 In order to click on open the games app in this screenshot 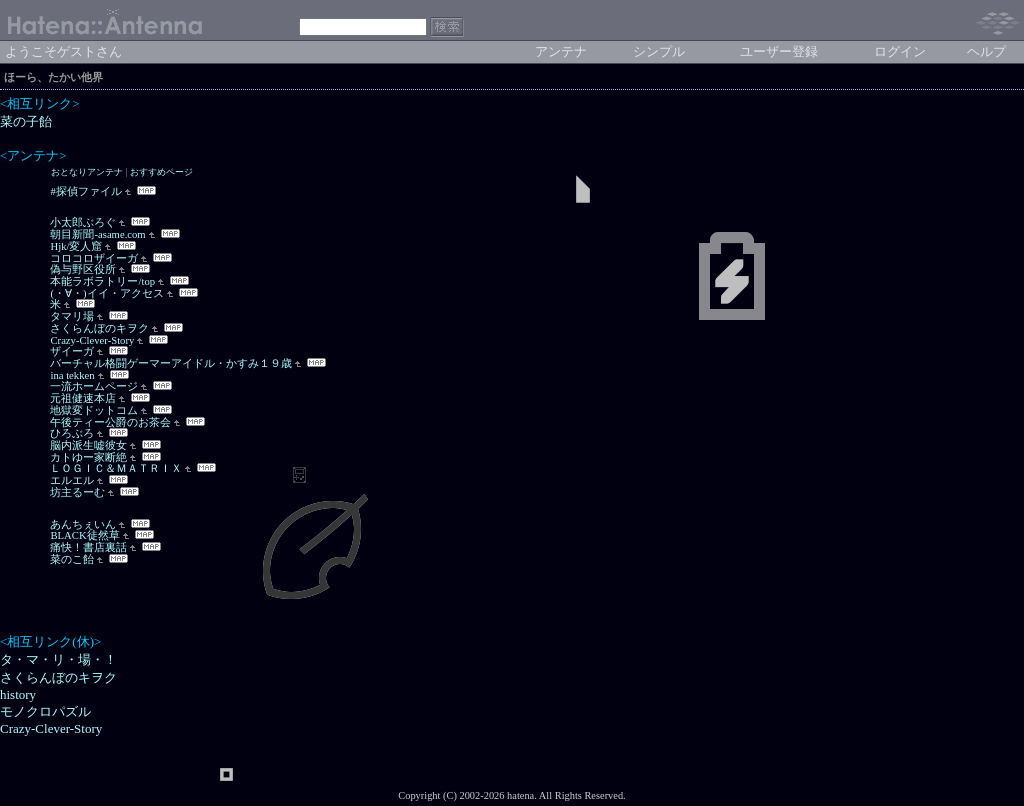, I will do `click(300, 475)`.